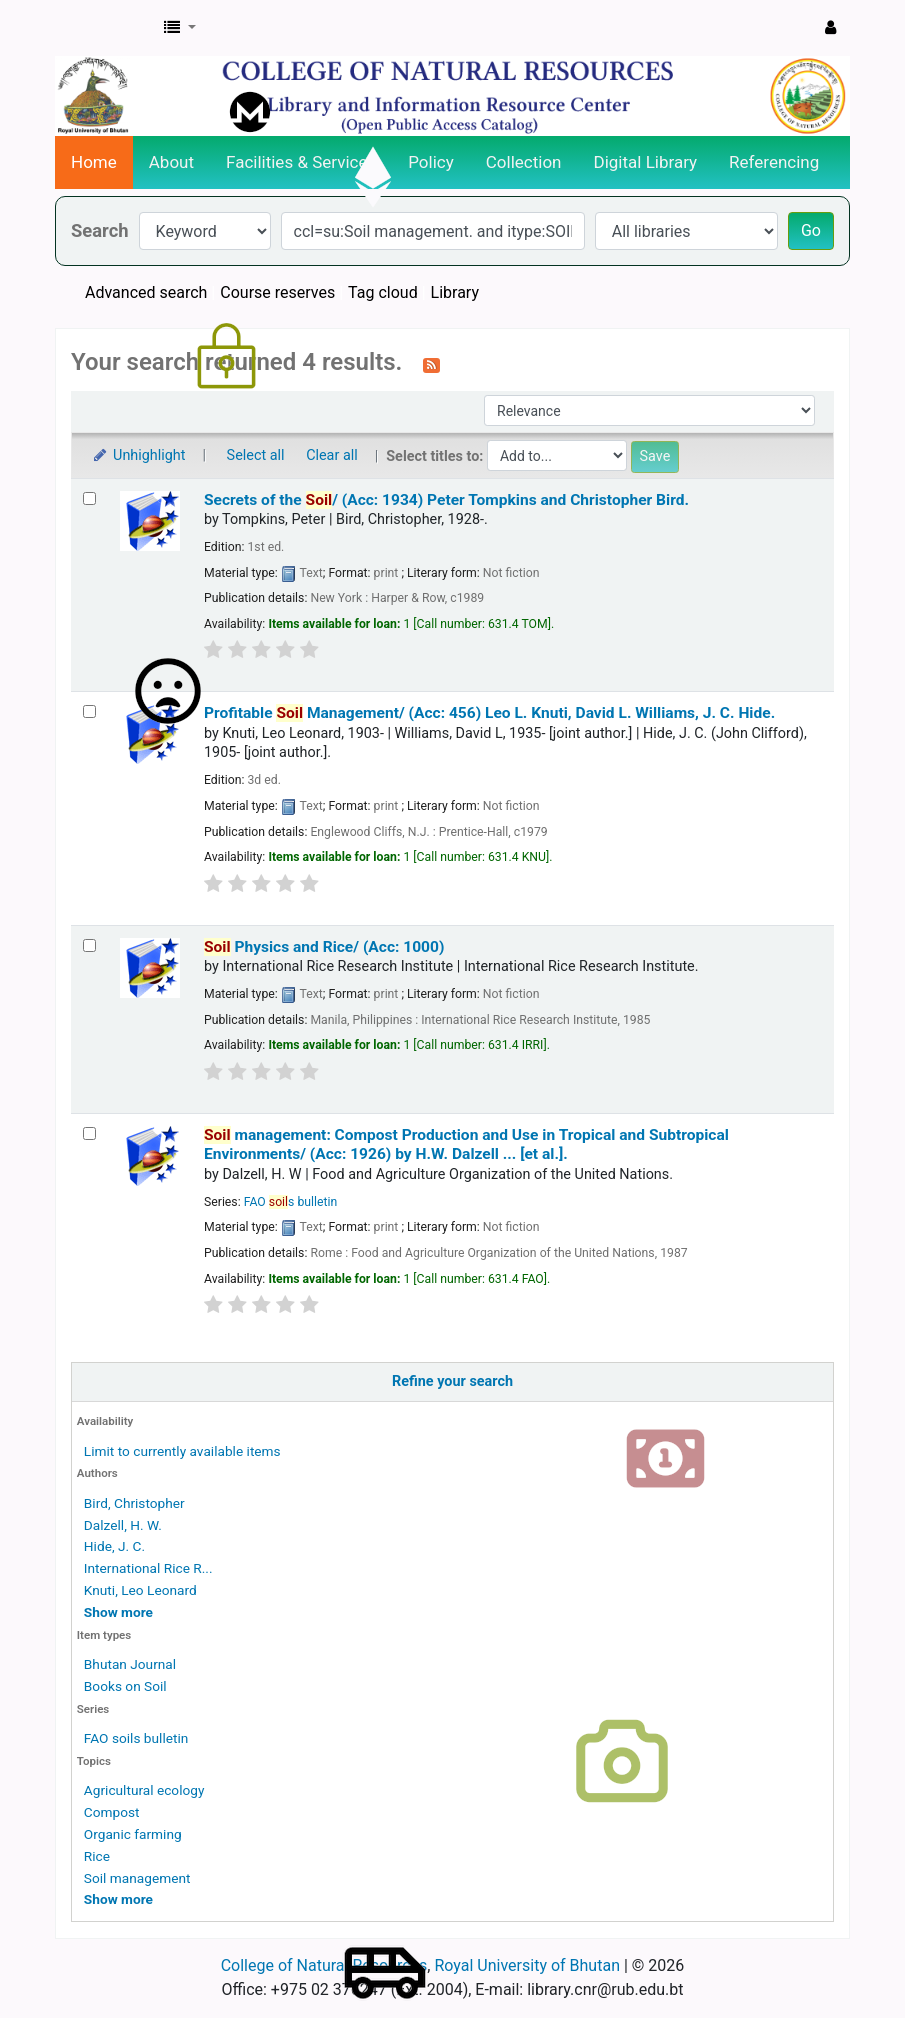 Image resolution: width=905 pixels, height=2018 pixels. I want to click on access security or privacy settings, so click(226, 359).